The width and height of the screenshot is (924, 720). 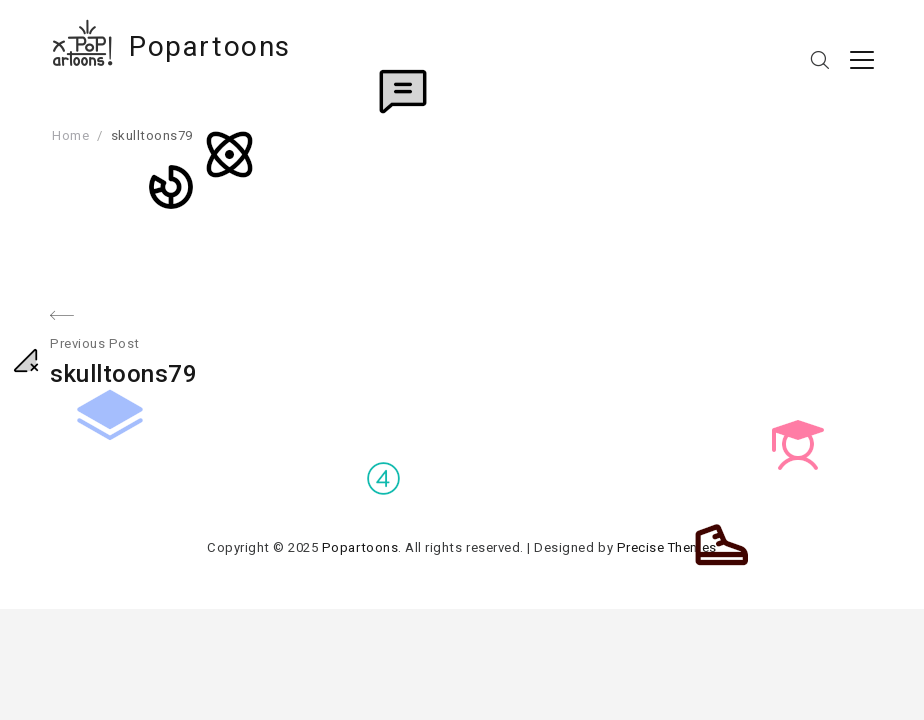 What do you see at coordinates (229, 154) in the screenshot?
I see `access science or chemistry-related features` at bounding box center [229, 154].